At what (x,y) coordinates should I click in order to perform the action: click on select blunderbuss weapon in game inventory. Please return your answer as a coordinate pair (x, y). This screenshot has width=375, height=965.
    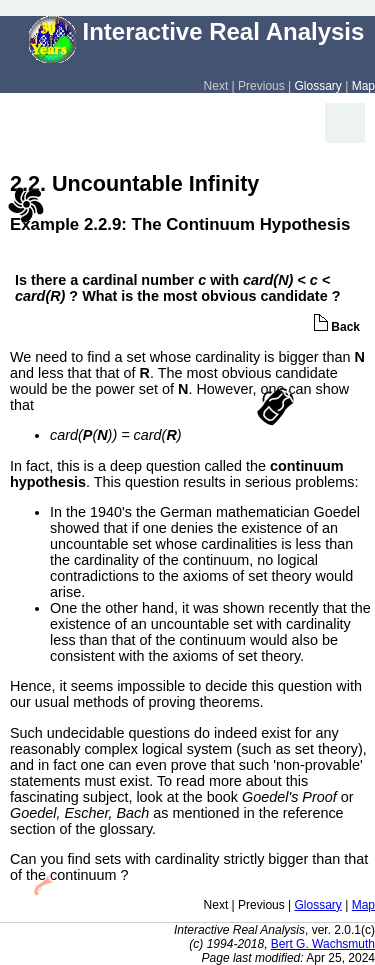
    Looking at the image, I should click on (43, 885).